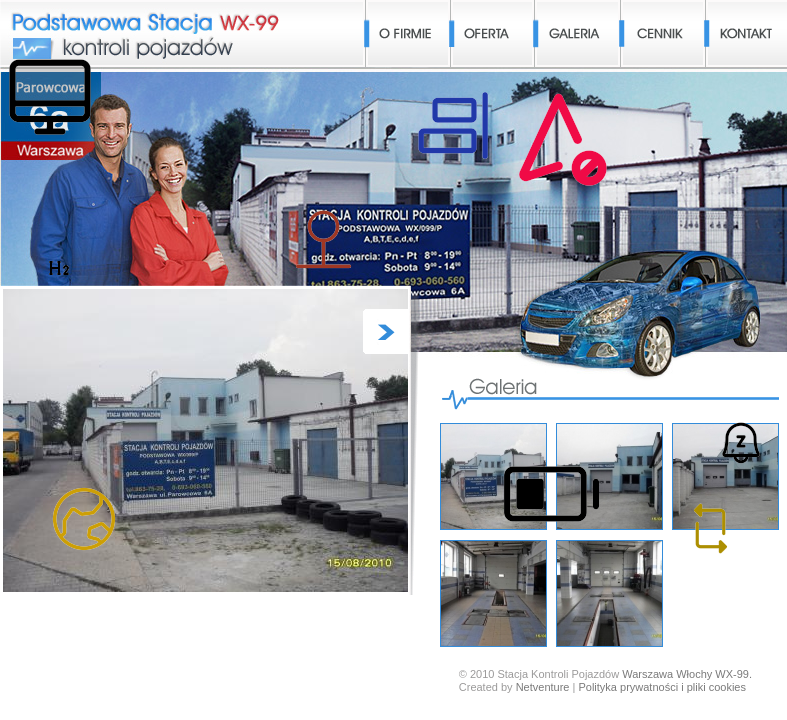 The height and width of the screenshot is (720, 787). Describe the element at coordinates (741, 443) in the screenshot. I see `mute notifications or enable sleep mode` at that location.